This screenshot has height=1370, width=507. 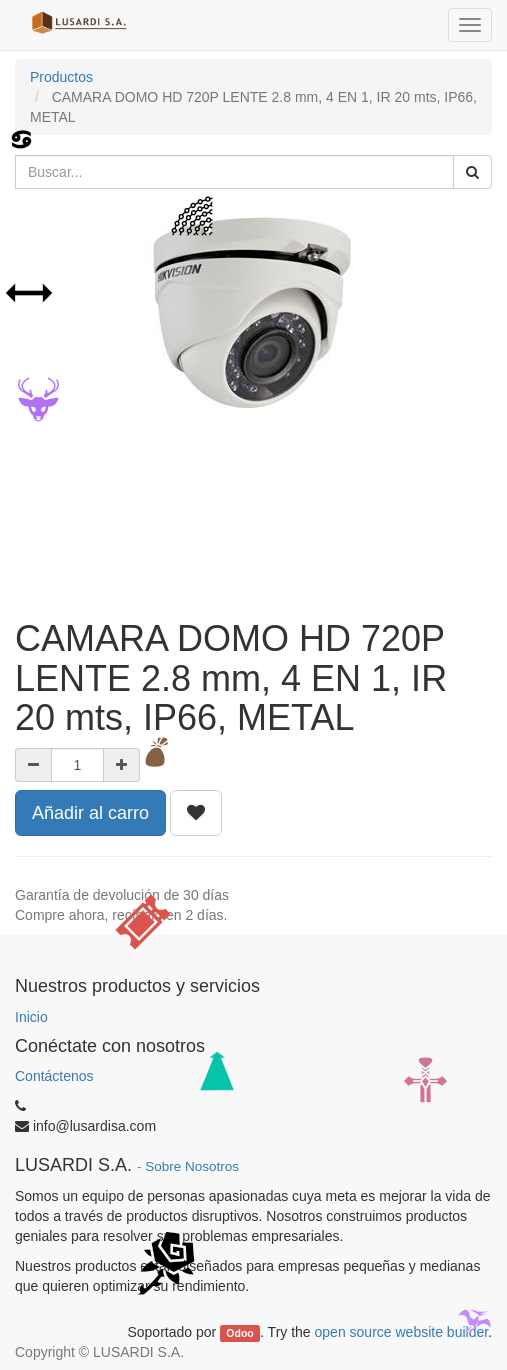 I want to click on wildlife or hunting game category, so click(x=38, y=399).